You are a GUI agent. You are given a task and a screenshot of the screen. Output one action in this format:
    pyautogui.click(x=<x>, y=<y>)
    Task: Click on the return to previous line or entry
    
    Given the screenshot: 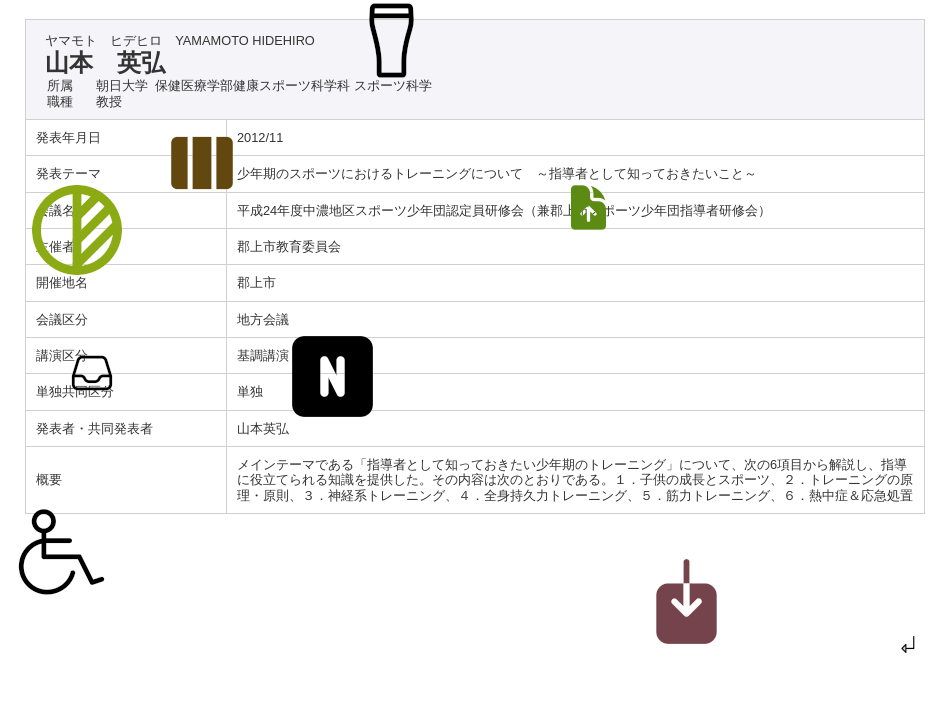 What is the action you would take?
    pyautogui.click(x=908, y=644)
    